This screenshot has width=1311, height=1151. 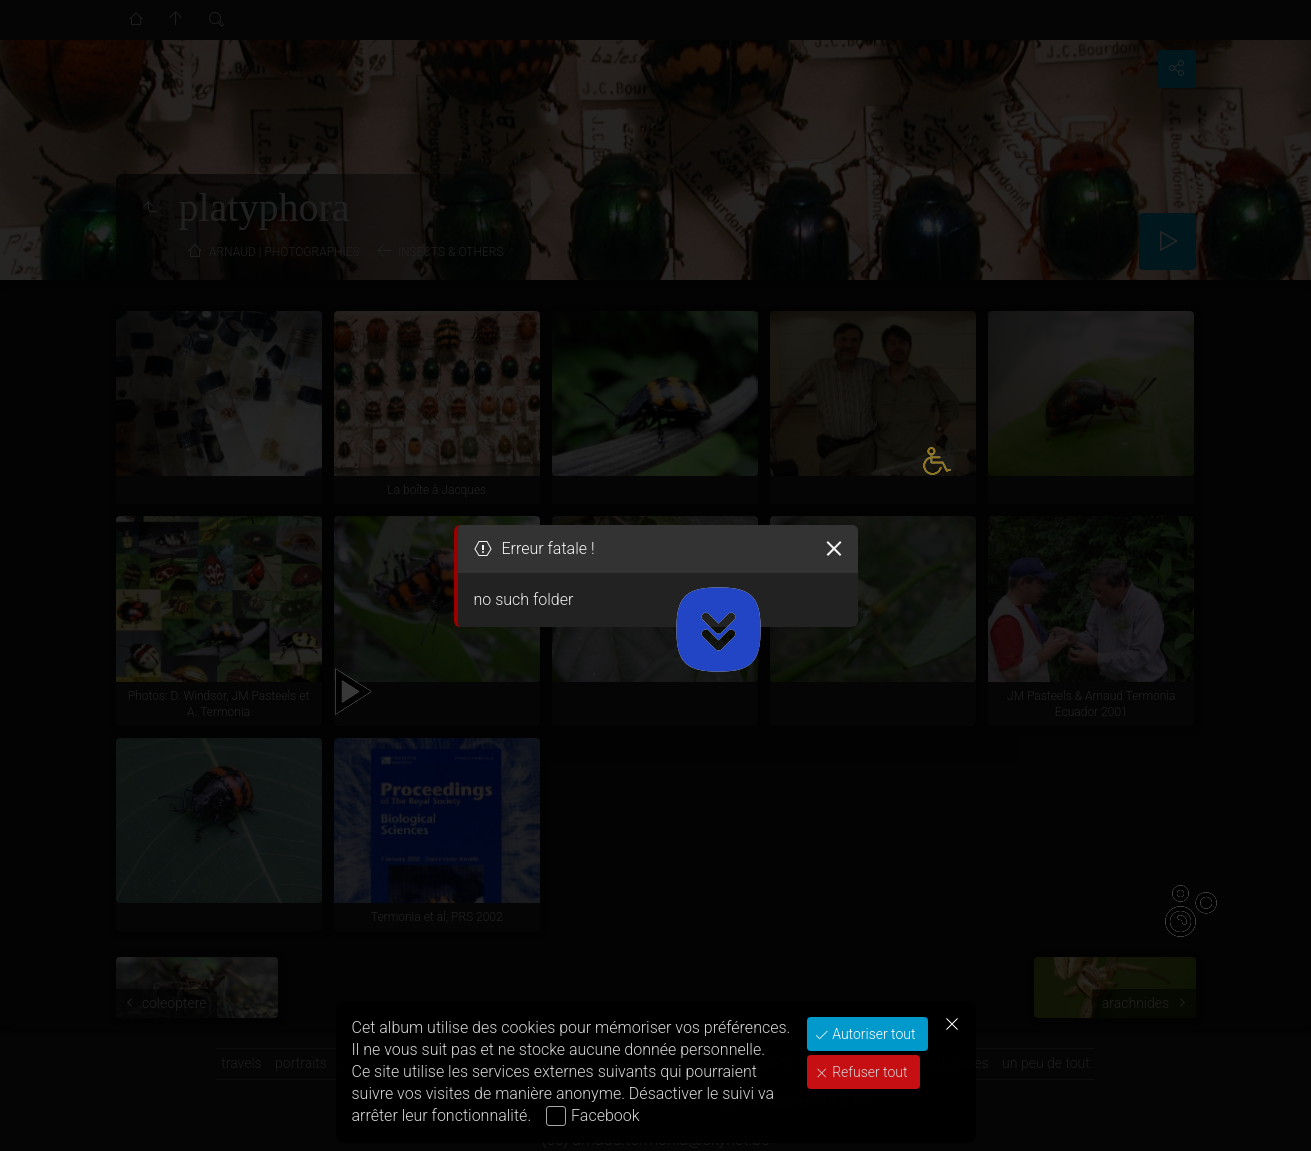 What do you see at coordinates (934, 461) in the screenshot?
I see `indicates wheelchair accessible facilities` at bounding box center [934, 461].